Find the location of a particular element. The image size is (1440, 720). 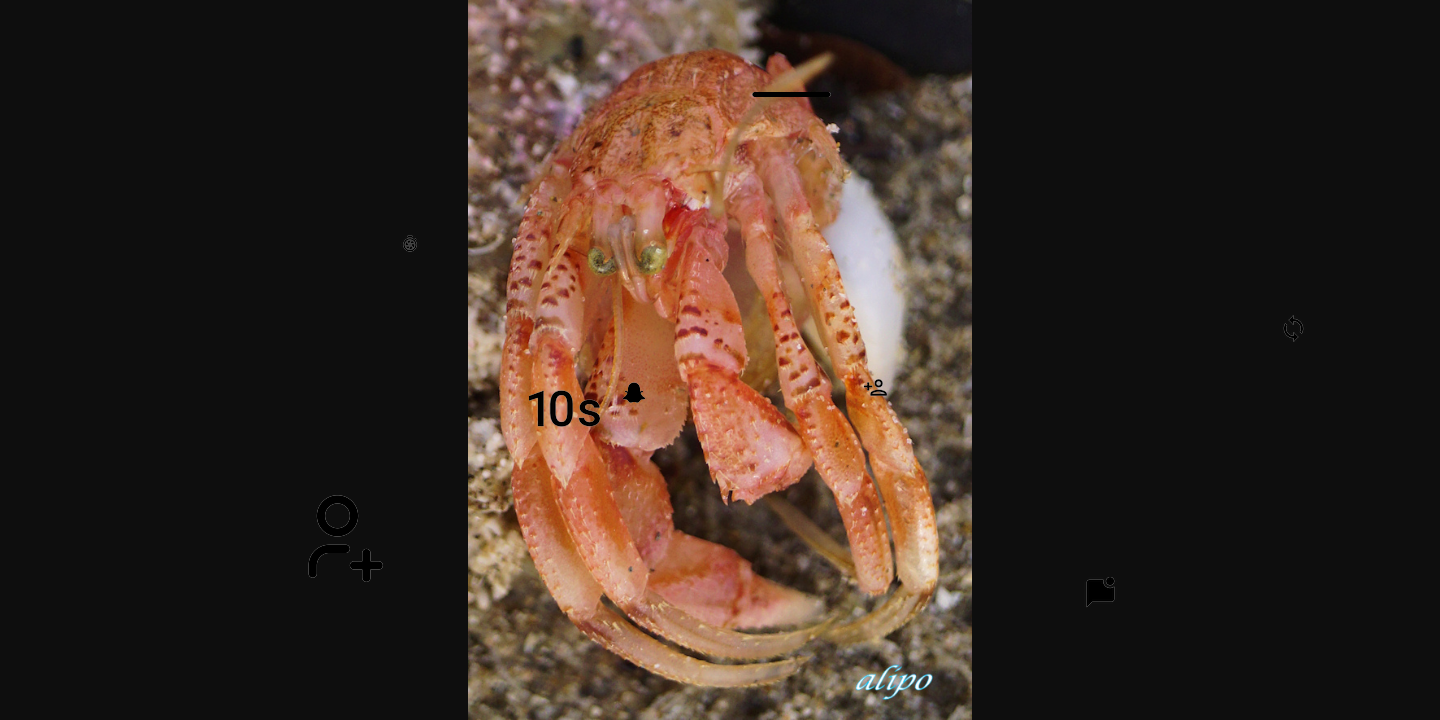

adjust camera shutter speed settings is located at coordinates (410, 244).